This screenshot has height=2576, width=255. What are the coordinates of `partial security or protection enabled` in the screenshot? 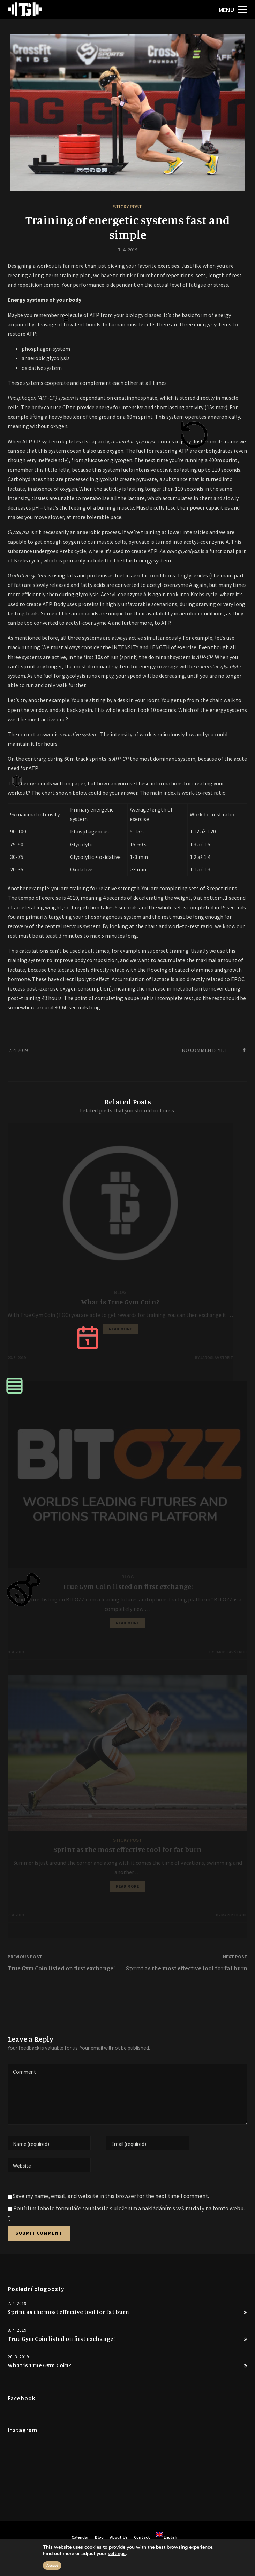 It's located at (17, 781).